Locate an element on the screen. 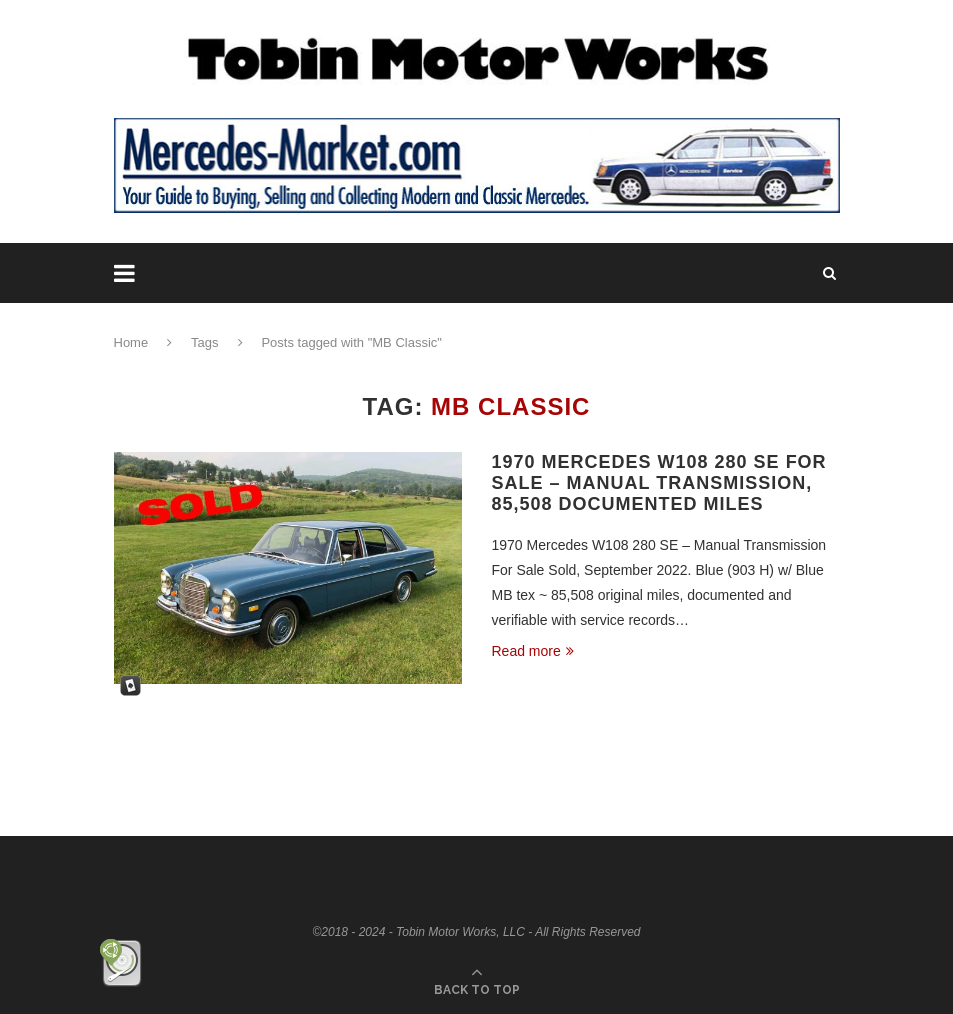 The image size is (953, 1014). launch ubiquity disk installer is located at coordinates (122, 963).